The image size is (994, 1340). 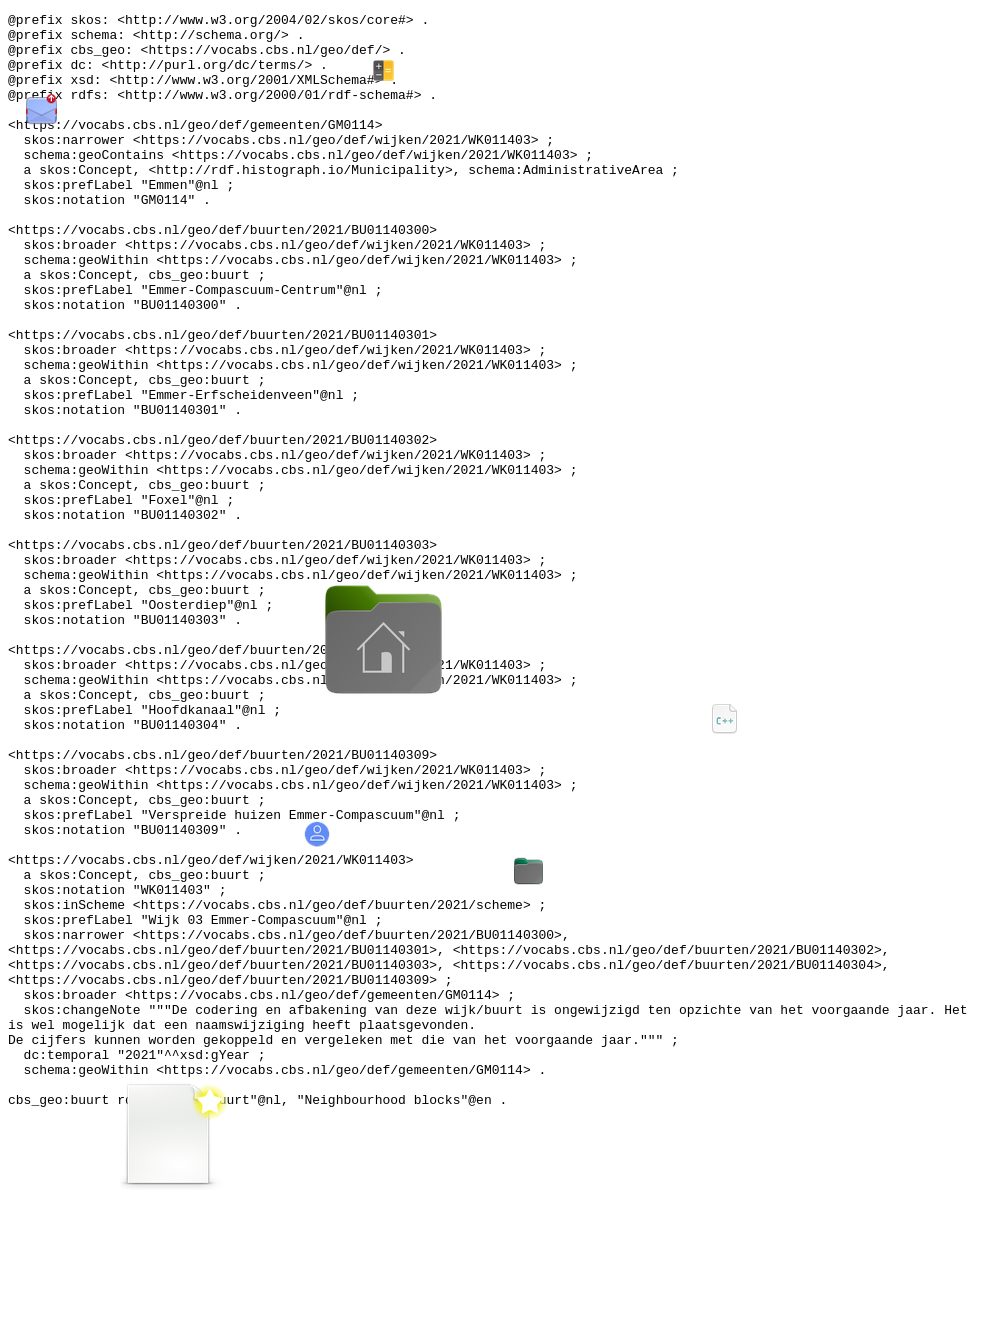 I want to click on access your home folder, so click(x=383, y=639).